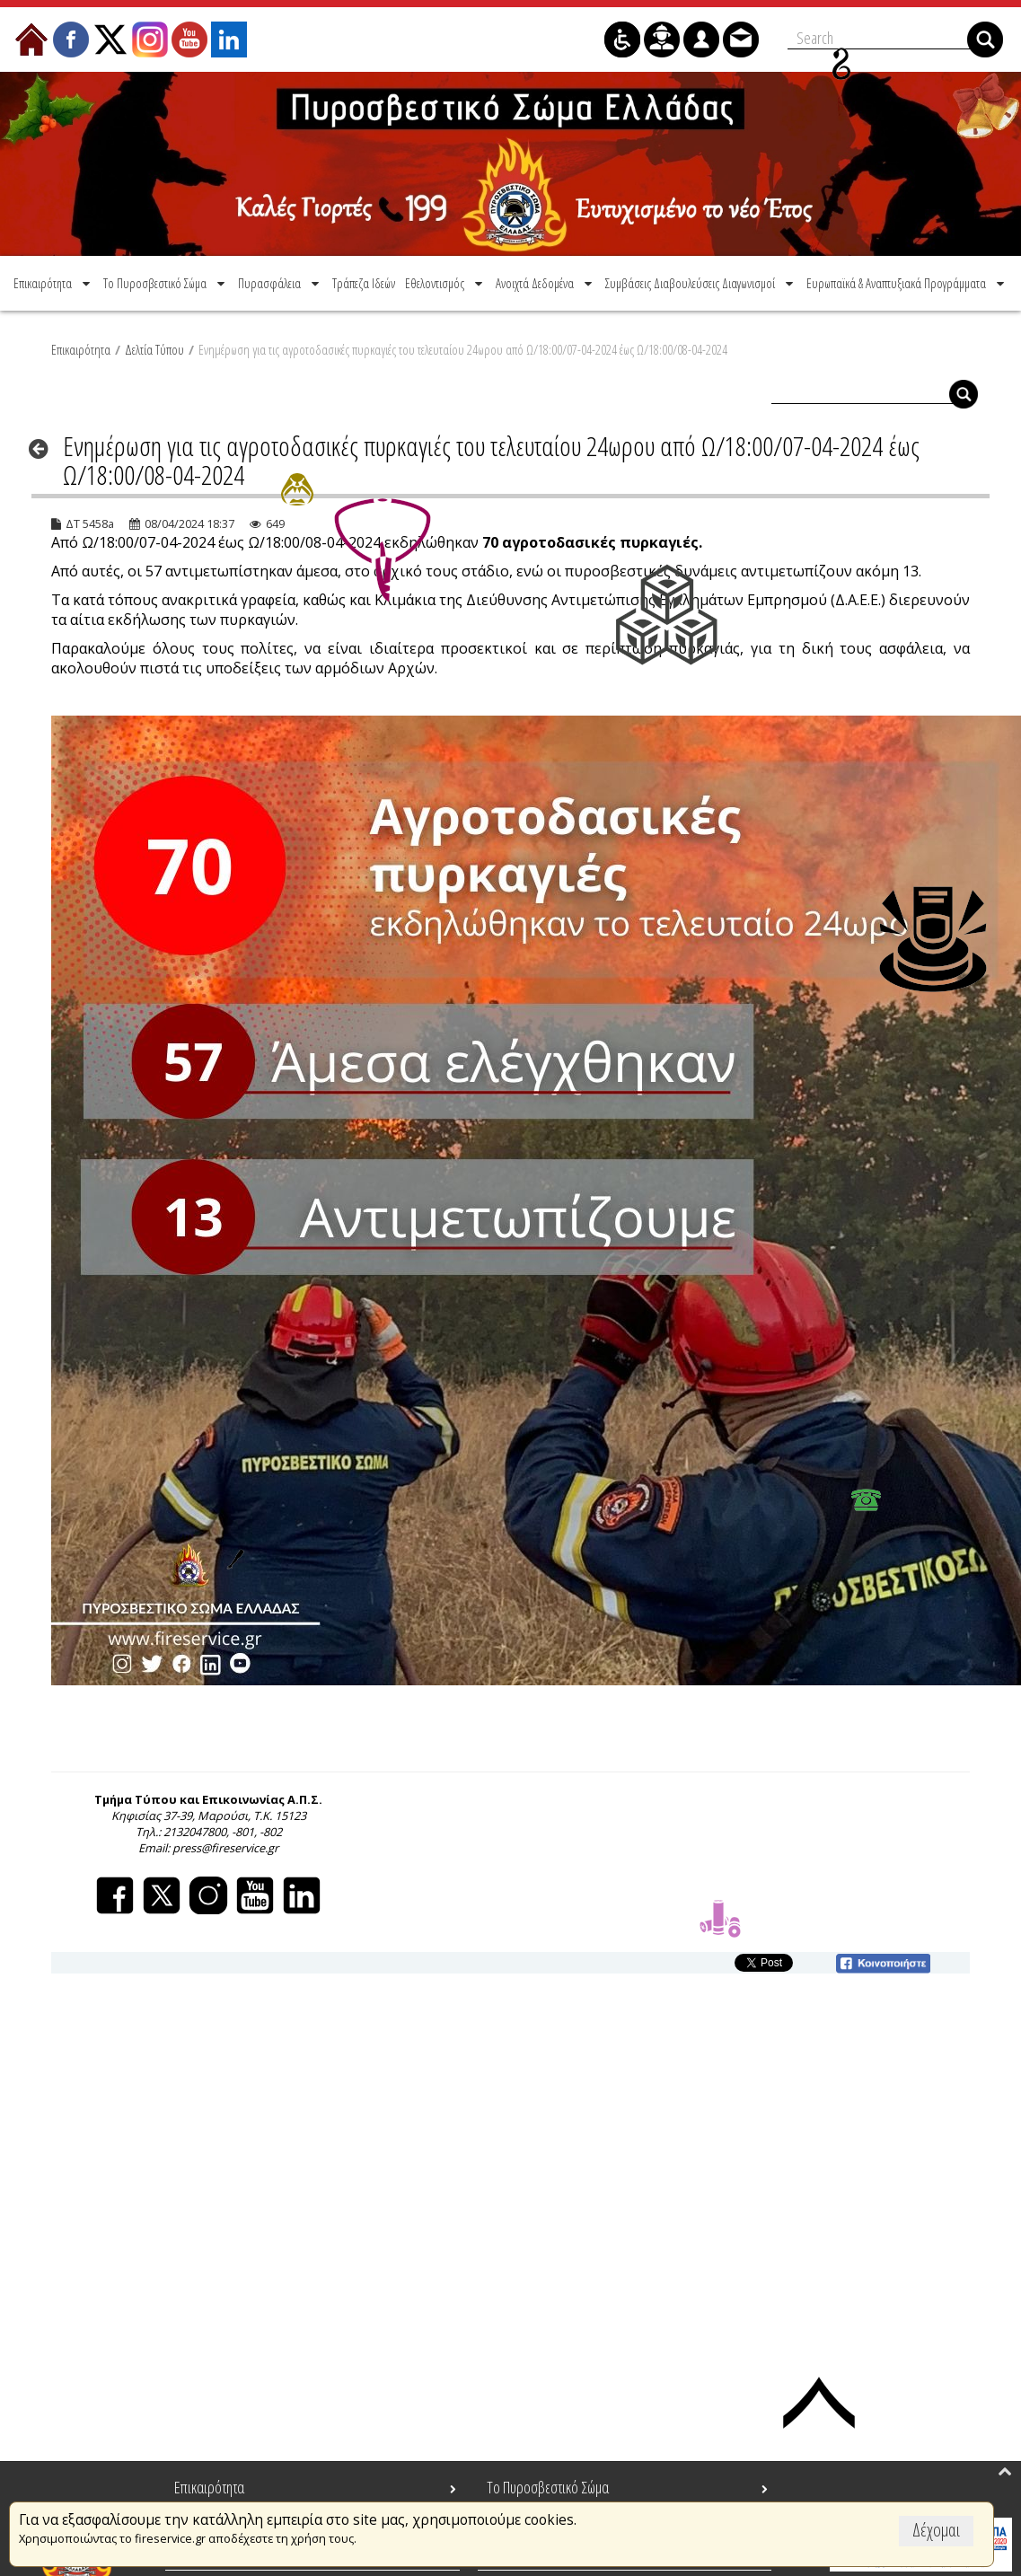 The width and height of the screenshot is (1021, 2576). Describe the element at coordinates (720, 1919) in the screenshot. I see `select shotgun ammo type` at that location.